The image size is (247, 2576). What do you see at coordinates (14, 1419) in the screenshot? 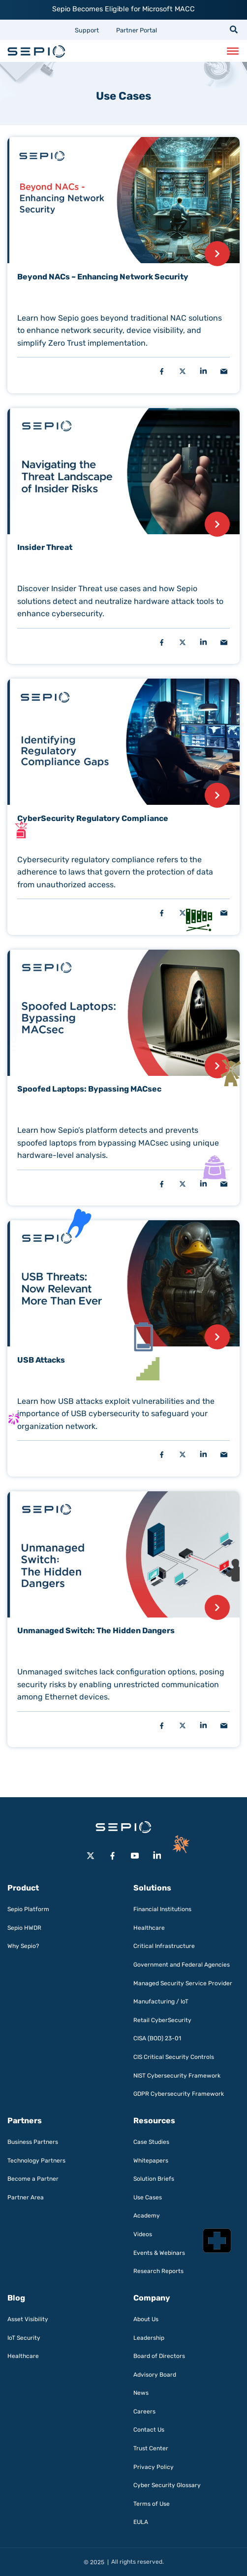
I see `indicates a splash effect or liquid spill in gameplay` at bounding box center [14, 1419].